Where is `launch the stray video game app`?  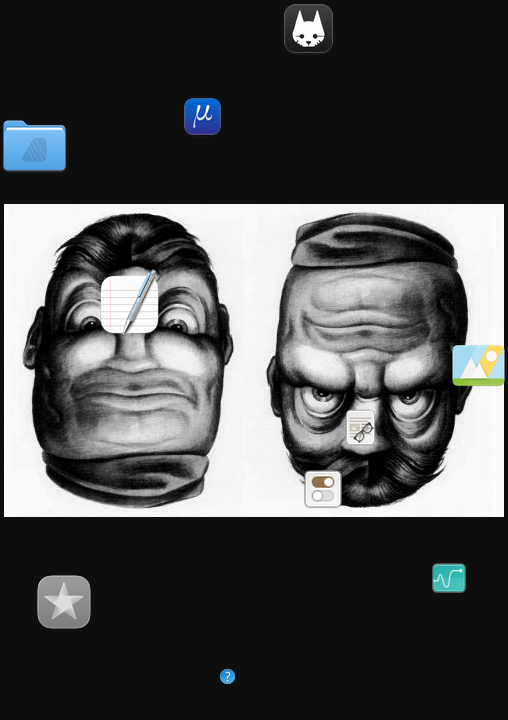 launch the stray video game app is located at coordinates (308, 28).